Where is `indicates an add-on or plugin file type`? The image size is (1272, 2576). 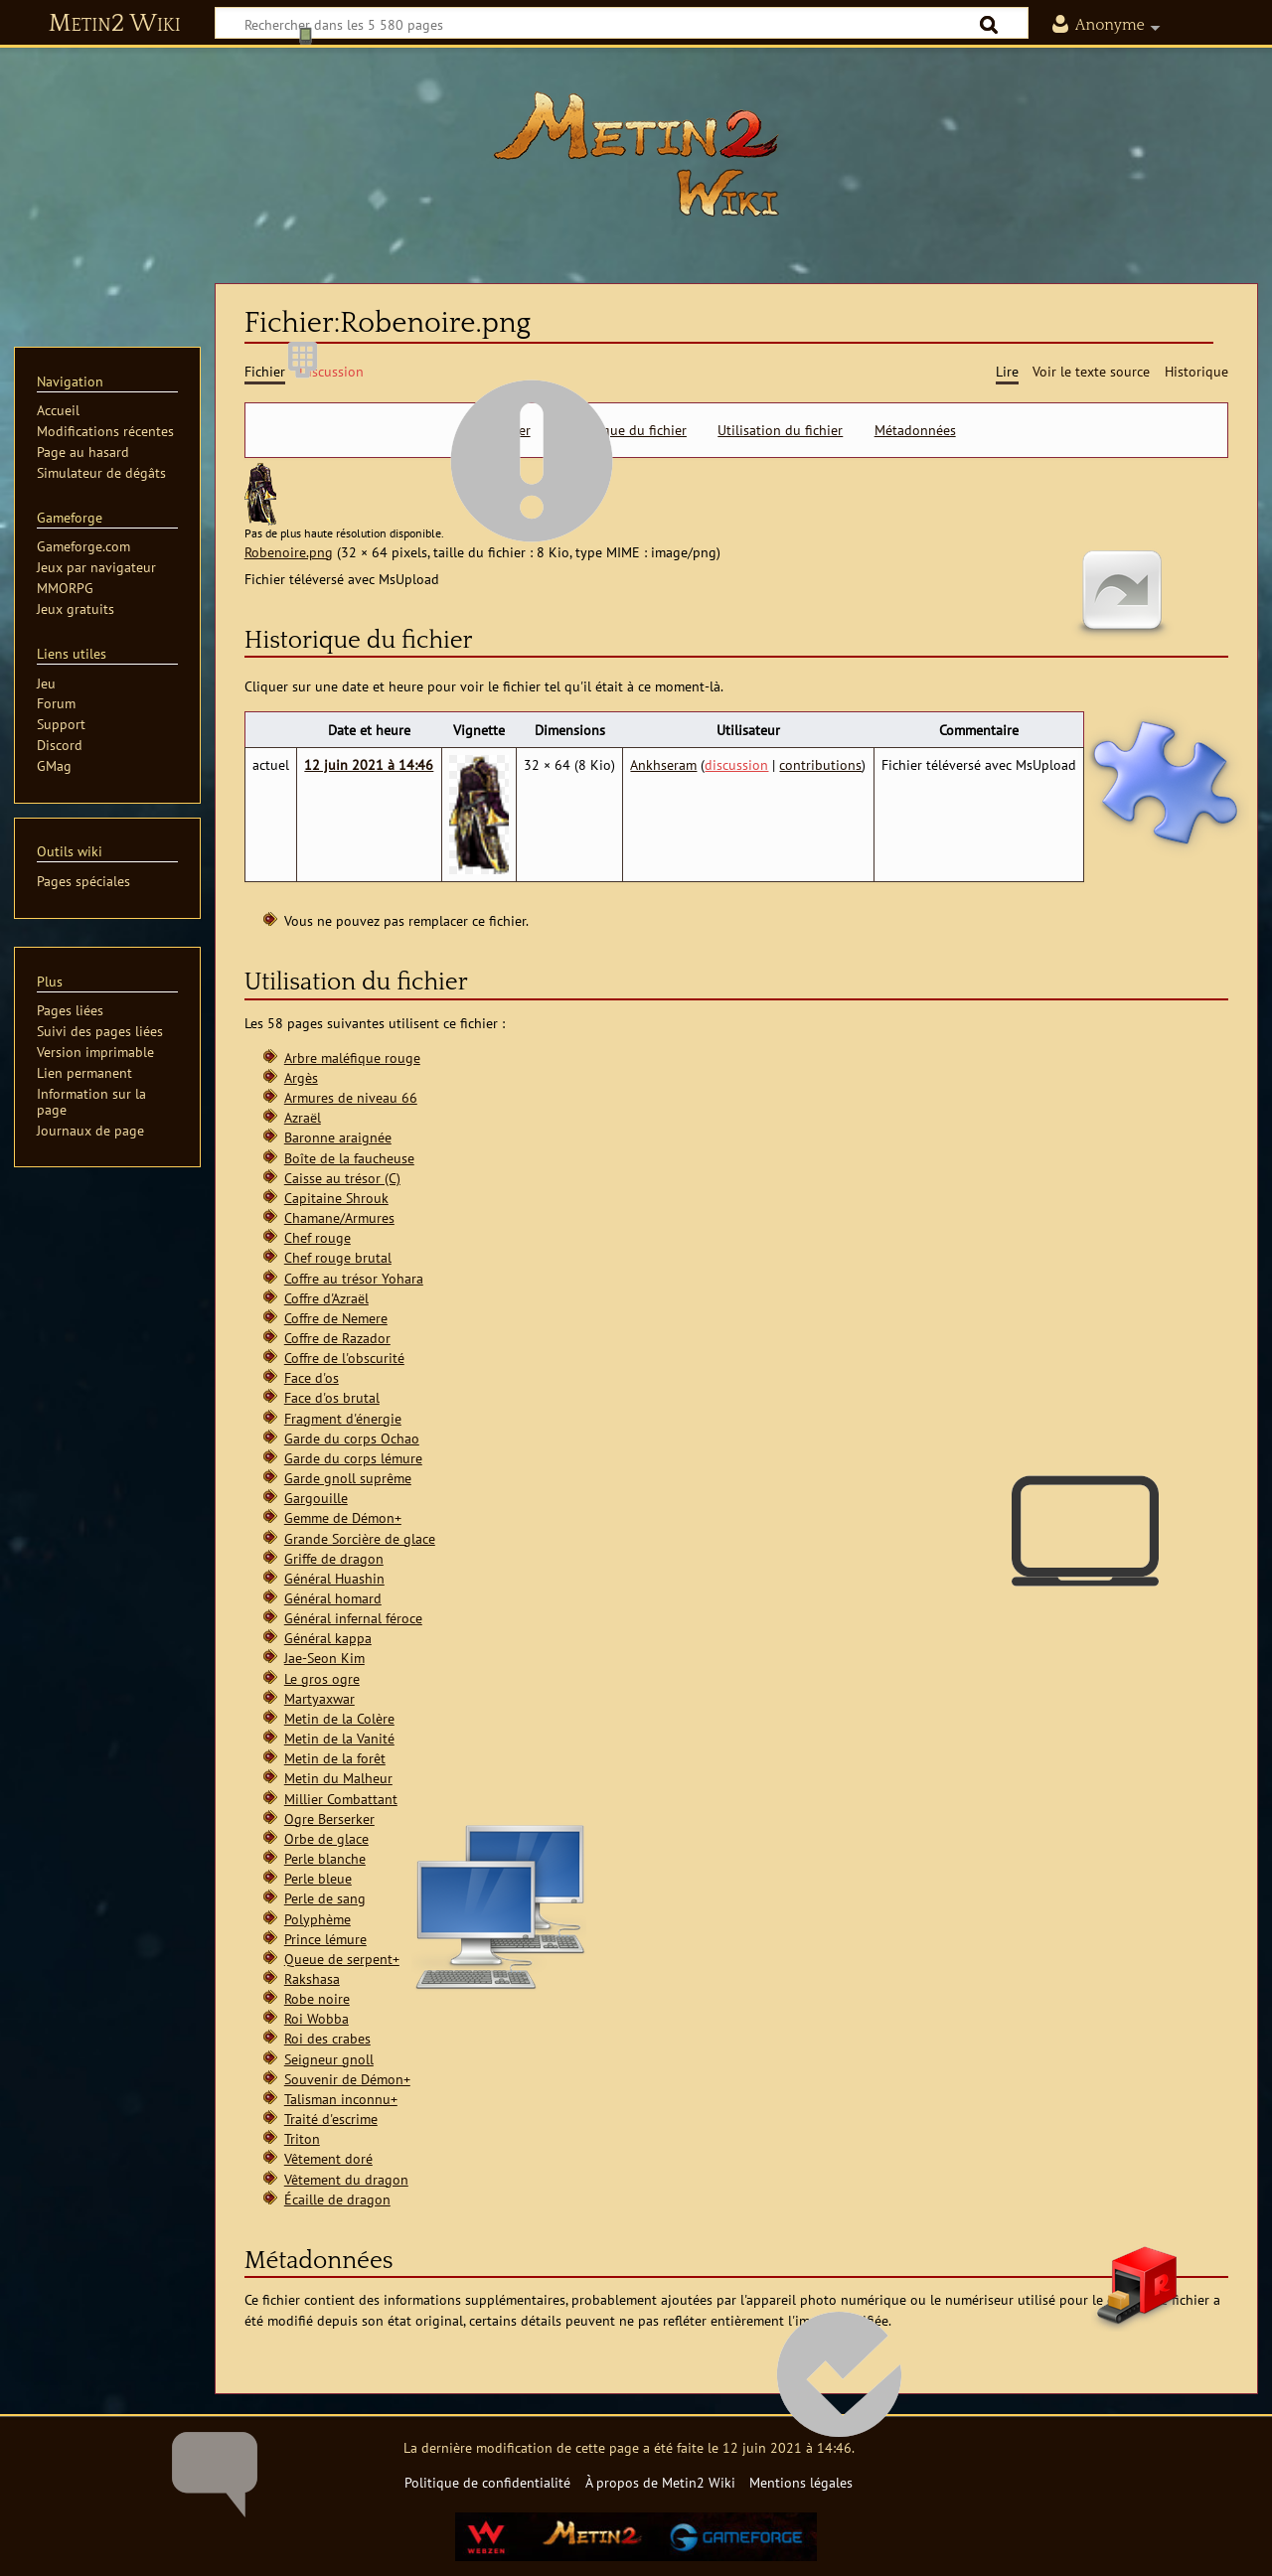
indicates an add-on or plugin file type is located at coordinates (1162, 781).